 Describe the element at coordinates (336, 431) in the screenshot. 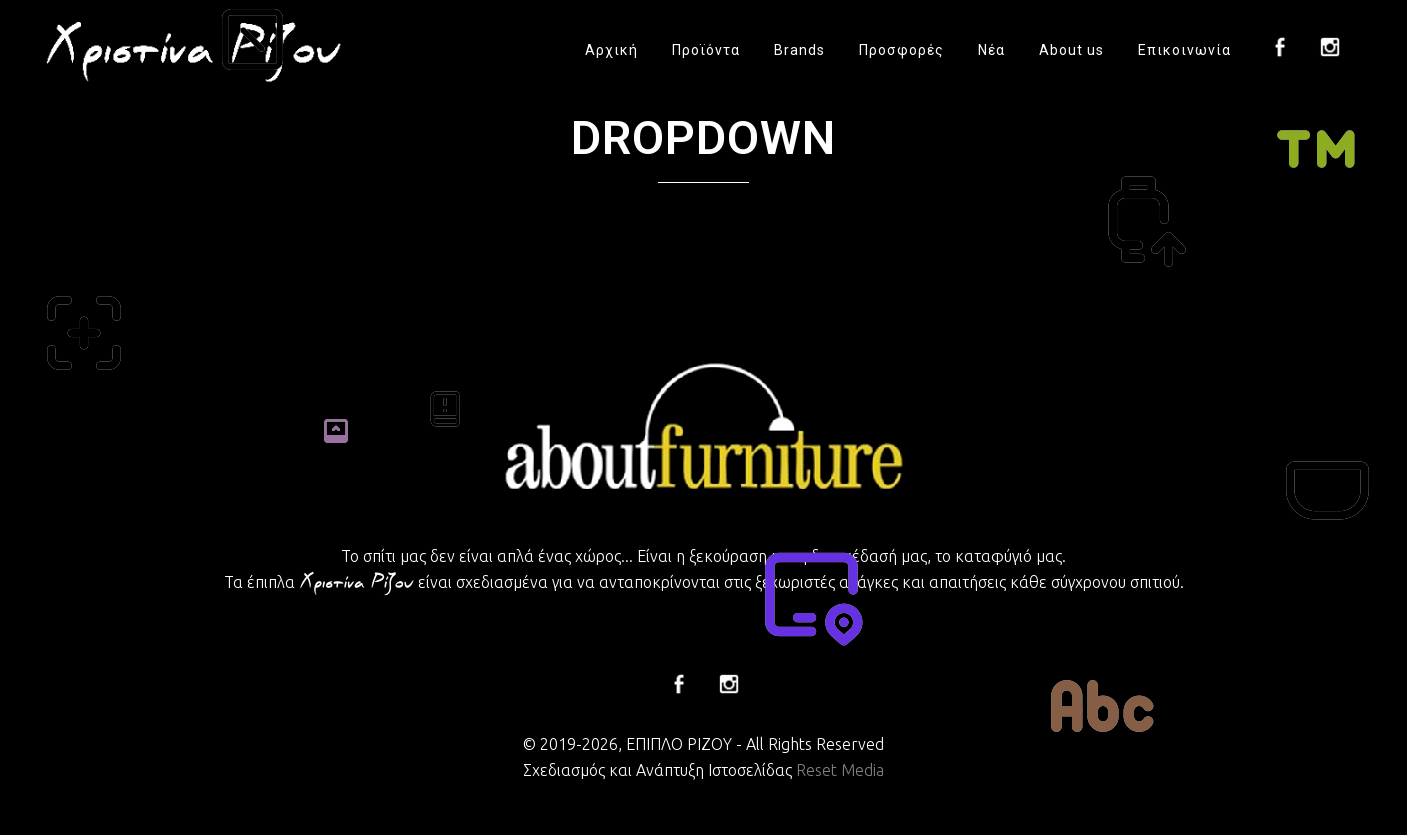

I see `expand the bottom bar or panel` at that location.